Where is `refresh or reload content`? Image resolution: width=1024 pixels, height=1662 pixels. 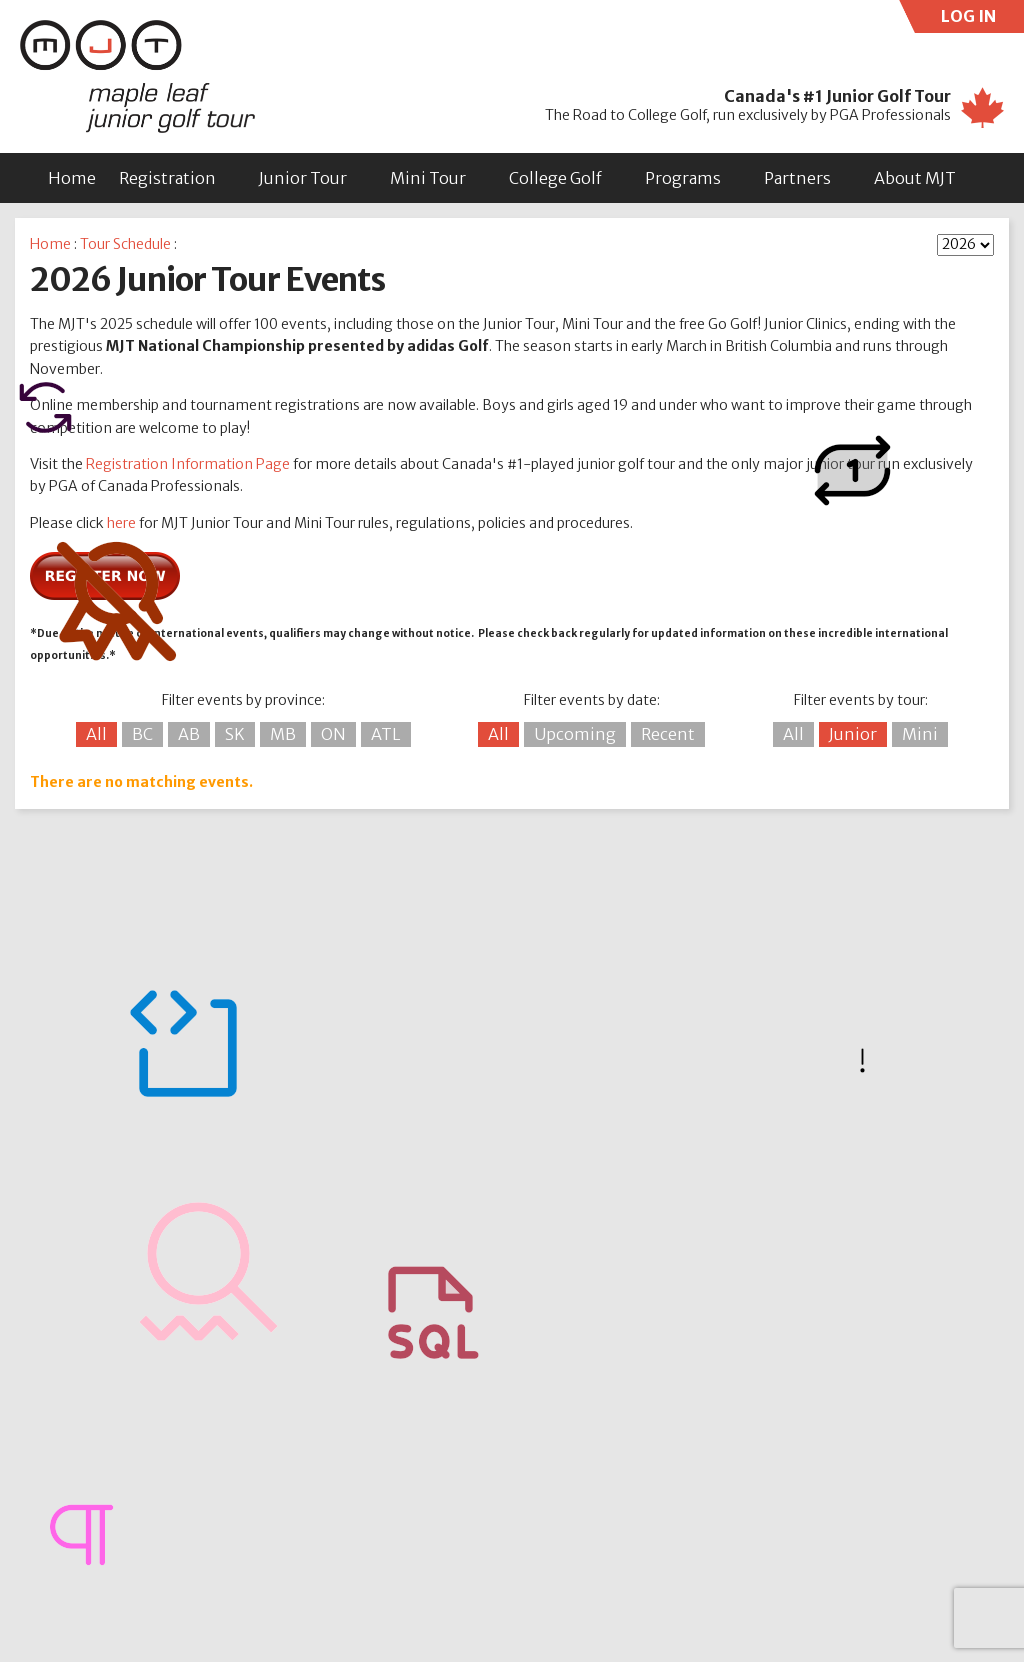
refresh or reload content is located at coordinates (45, 407).